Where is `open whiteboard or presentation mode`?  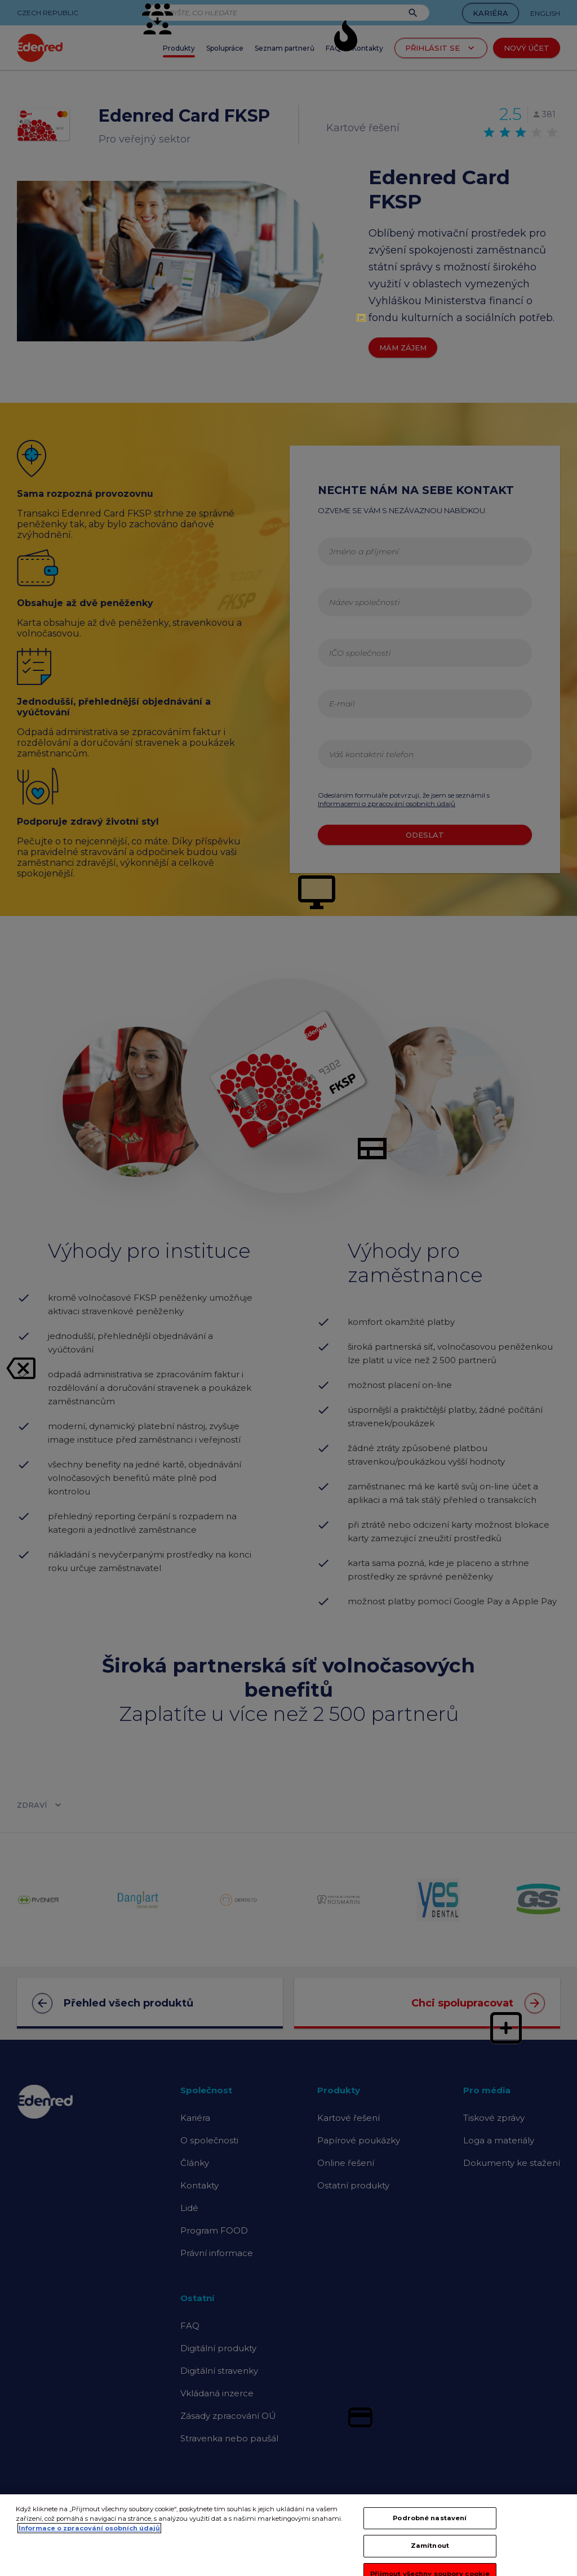 open whiteboard or presentation mode is located at coordinates (361, 318).